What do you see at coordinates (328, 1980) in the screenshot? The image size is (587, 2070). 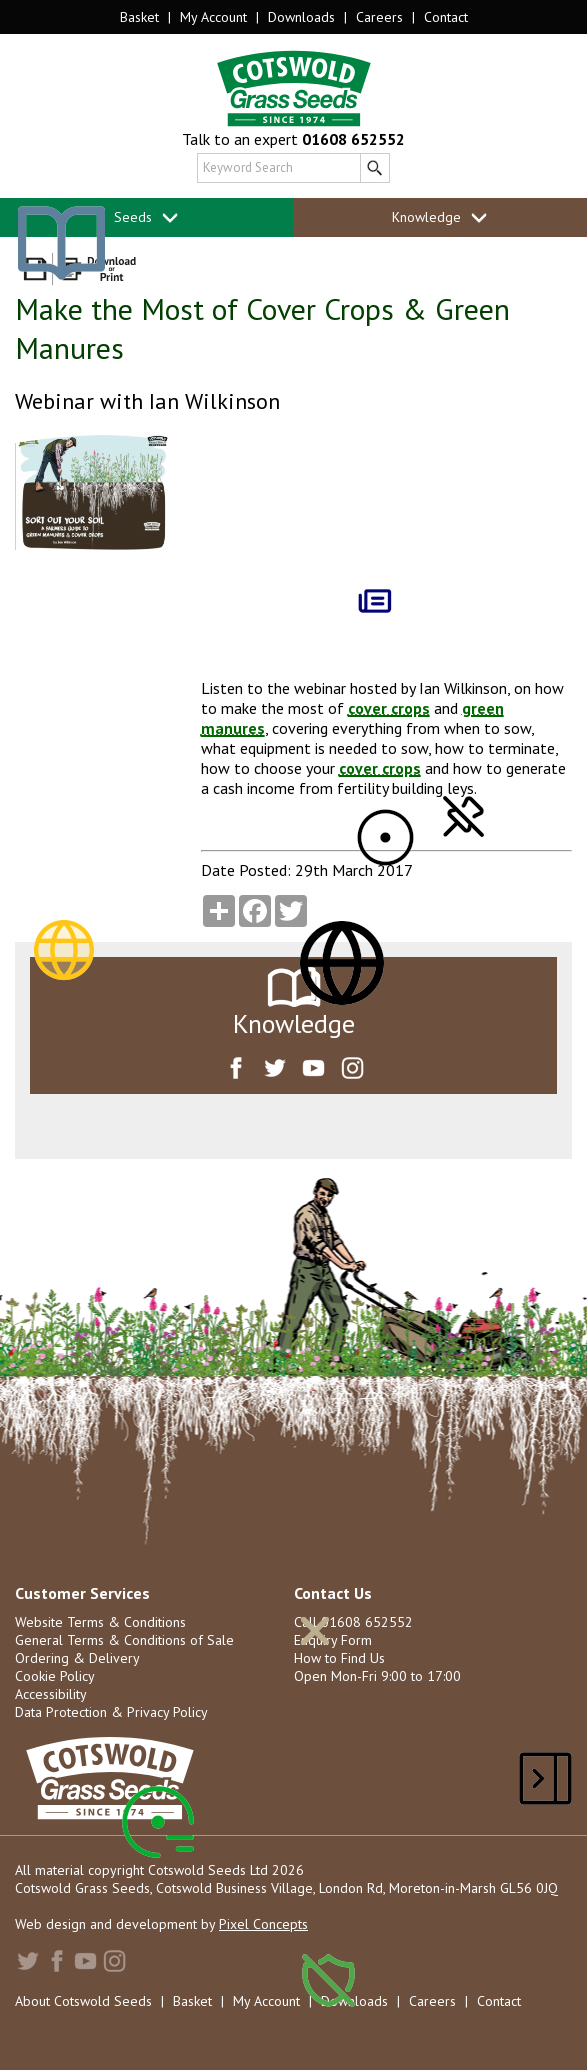 I see `disable security protection` at bounding box center [328, 1980].